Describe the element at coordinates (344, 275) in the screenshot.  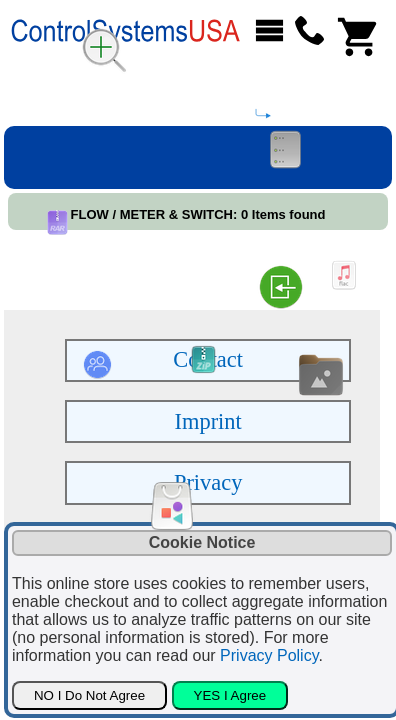
I see `a flac audio file` at that location.